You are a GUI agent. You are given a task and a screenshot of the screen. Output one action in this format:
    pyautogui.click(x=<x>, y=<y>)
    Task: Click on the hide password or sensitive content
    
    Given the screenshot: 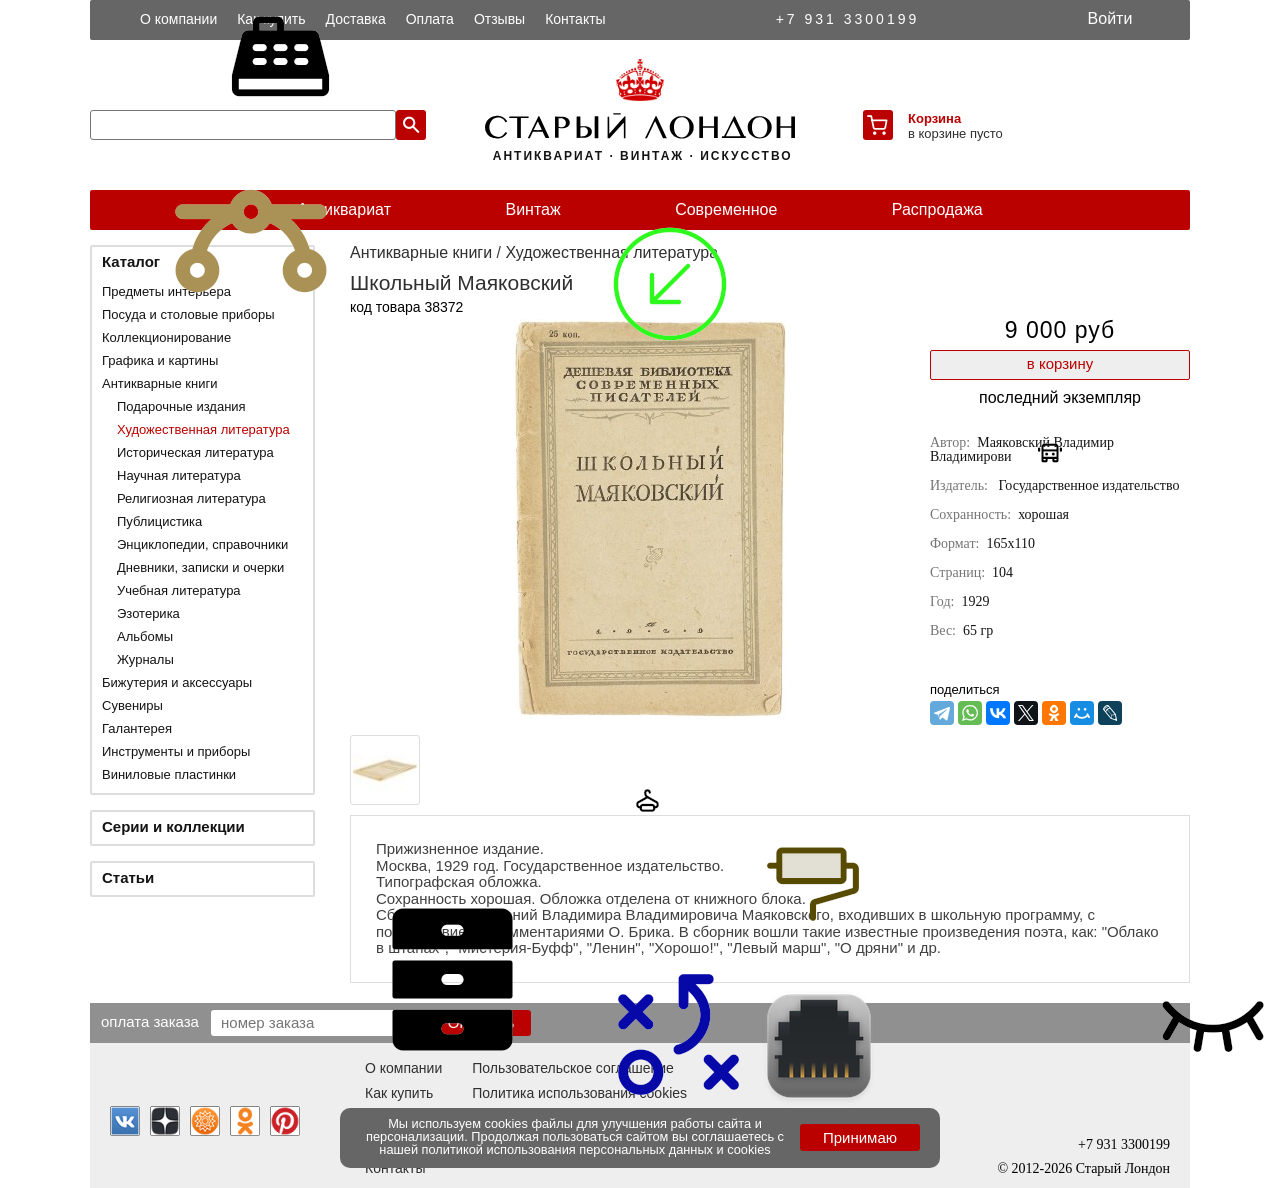 What is the action you would take?
    pyautogui.click(x=1213, y=1017)
    